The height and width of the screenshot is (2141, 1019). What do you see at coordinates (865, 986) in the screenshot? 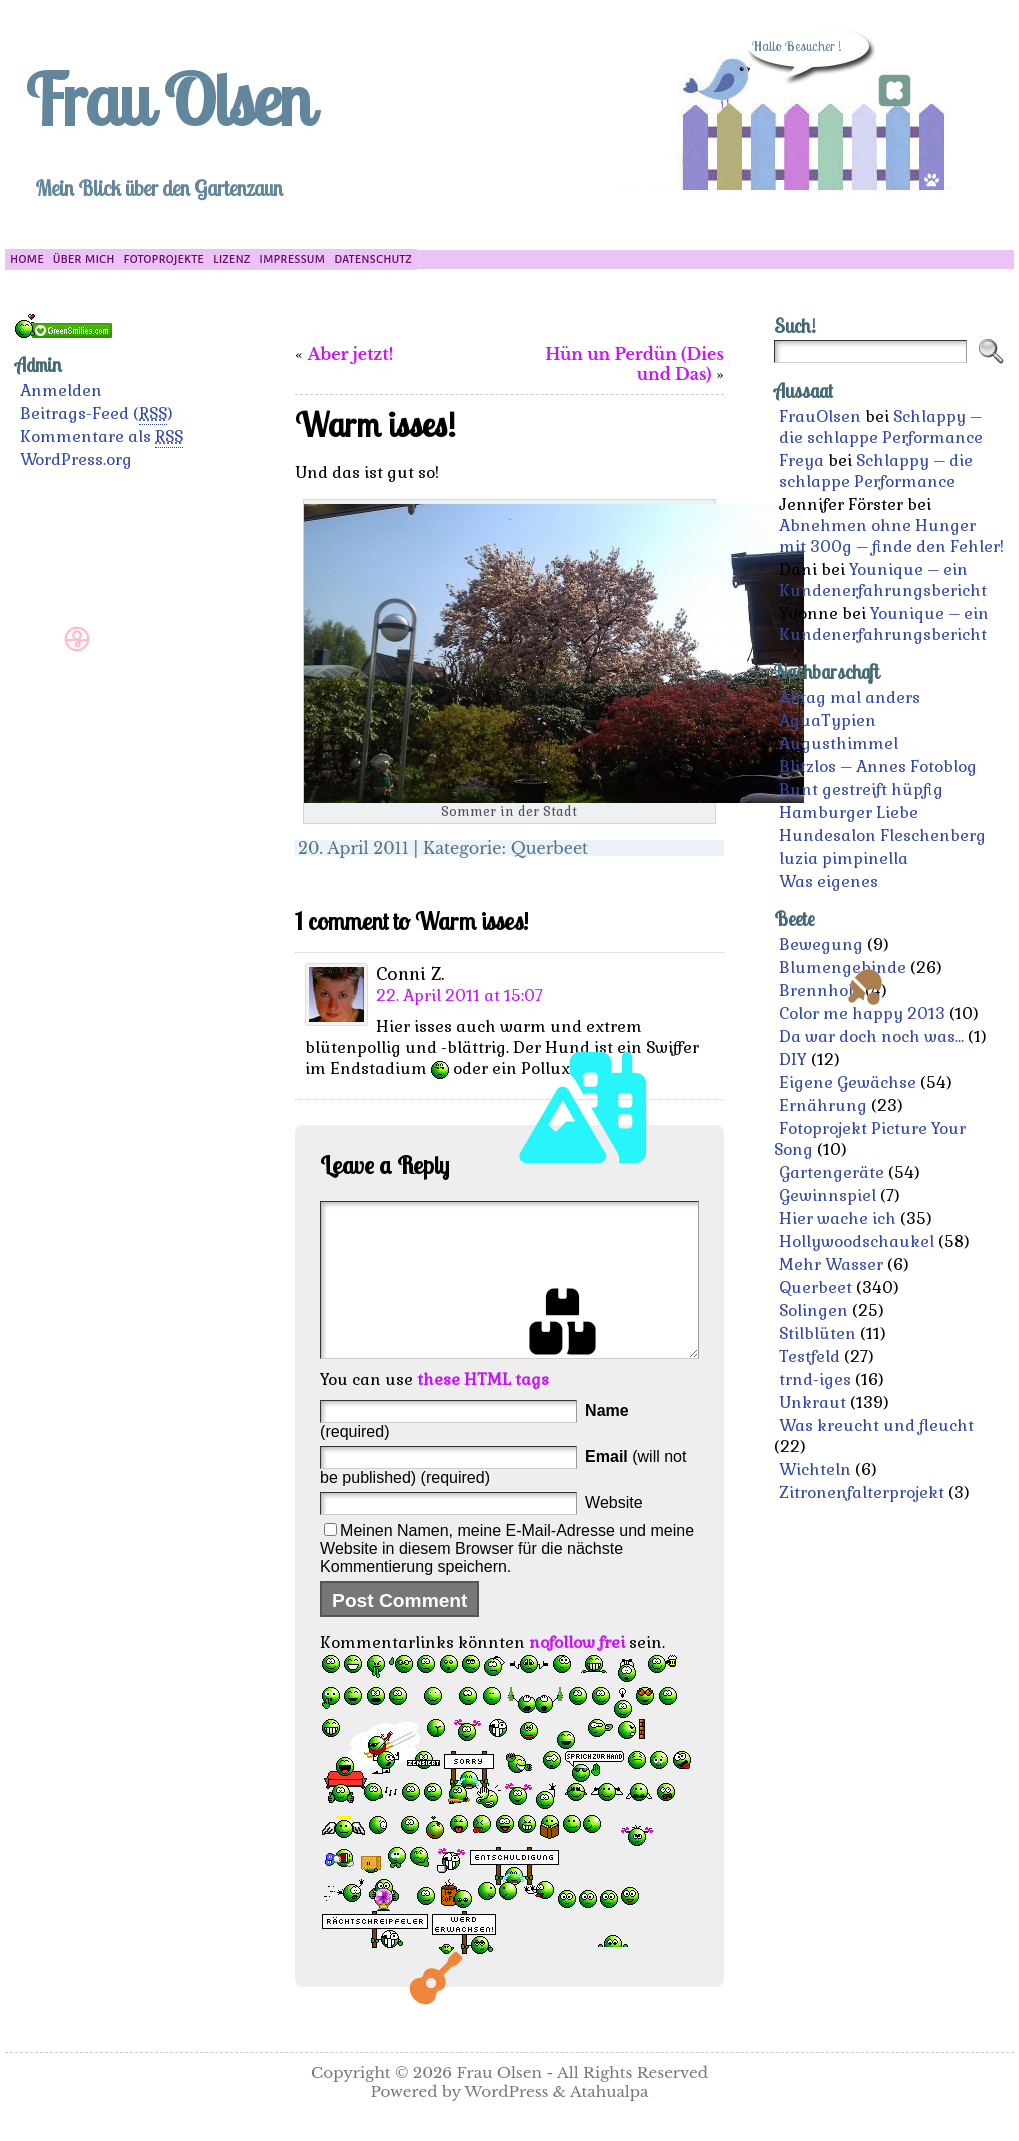
I see `access table tennis or ping pong games` at bounding box center [865, 986].